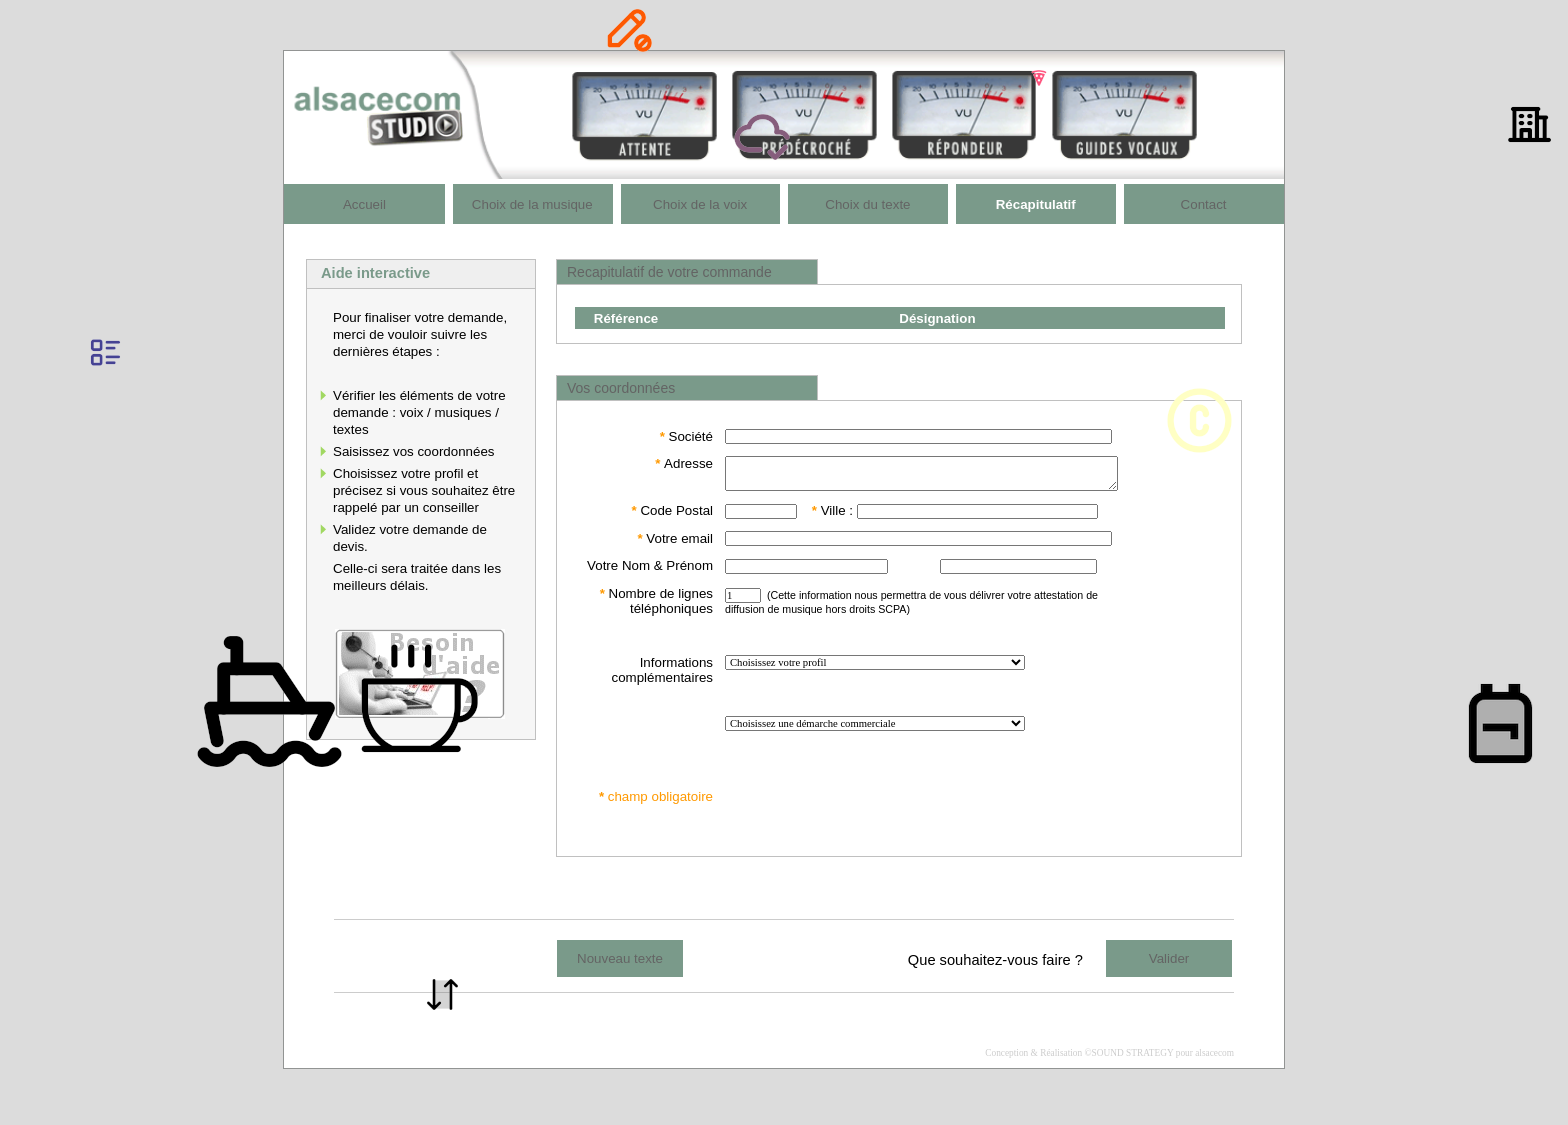 This screenshot has width=1568, height=1125. What do you see at coordinates (442, 994) in the screenshot?
I see `sort items in ascending or descending order` at bounding box center [442, 994].